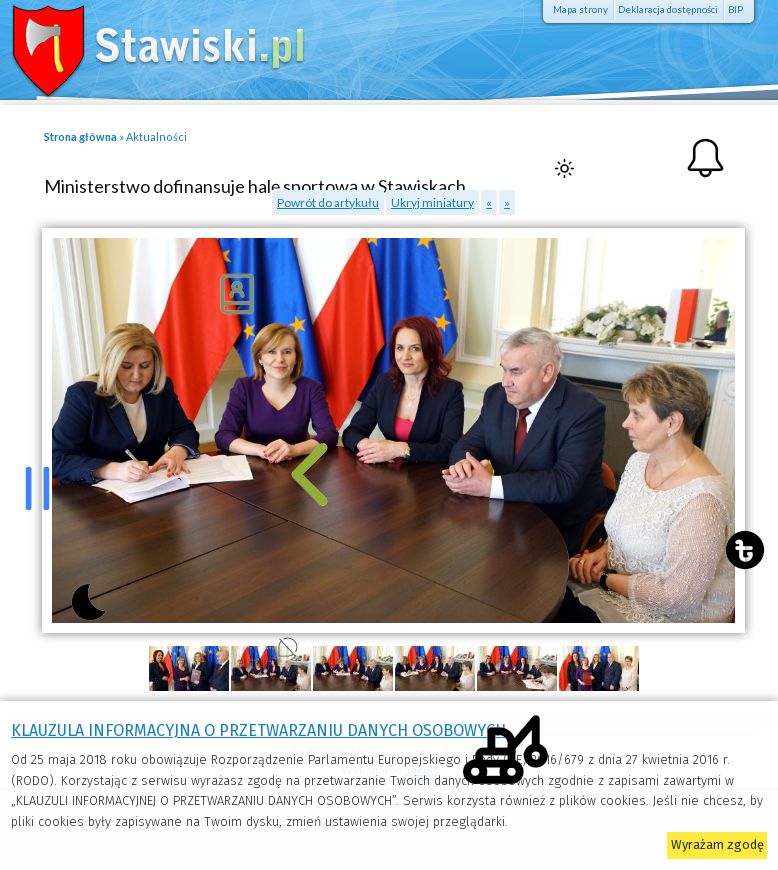 The height and width of the screenshot is (870, 778). Describe the element at coordinates (507, 751) in the screenshot. I see `demolition or destruction tool` at that location.